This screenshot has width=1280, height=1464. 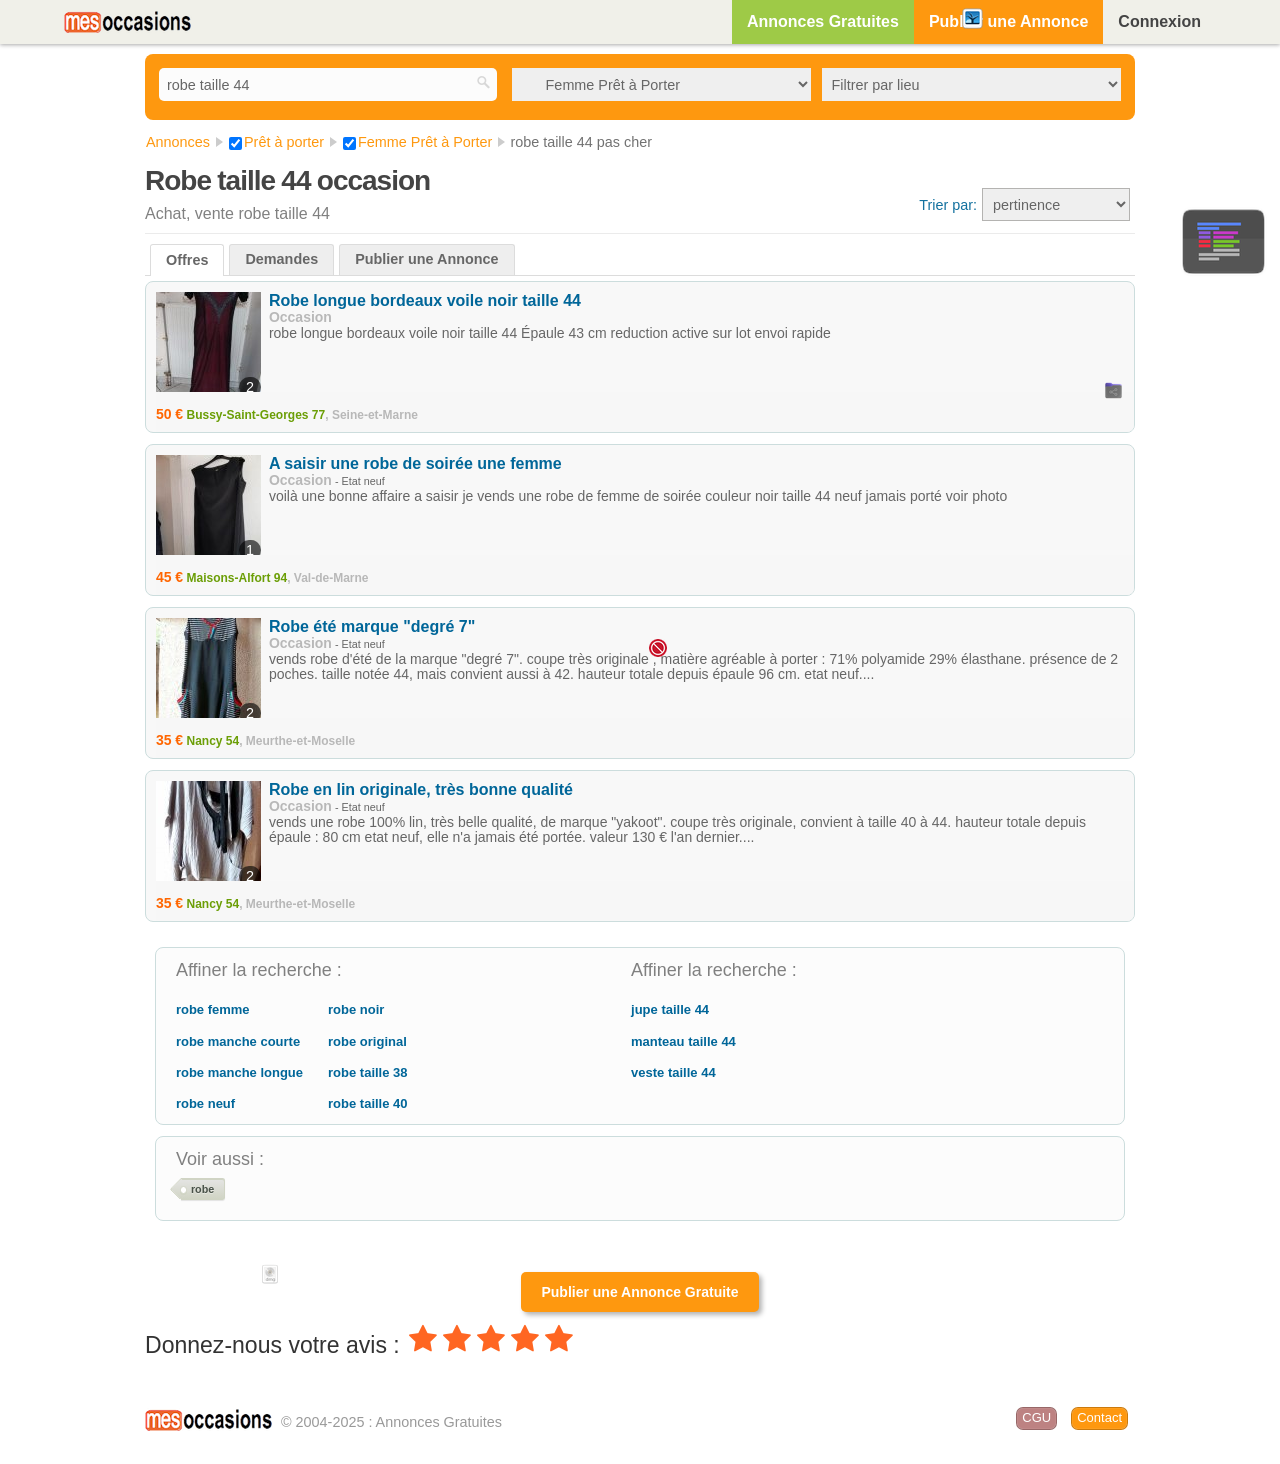 I want to click on open the software development environment, so click(x=1223, y=241).